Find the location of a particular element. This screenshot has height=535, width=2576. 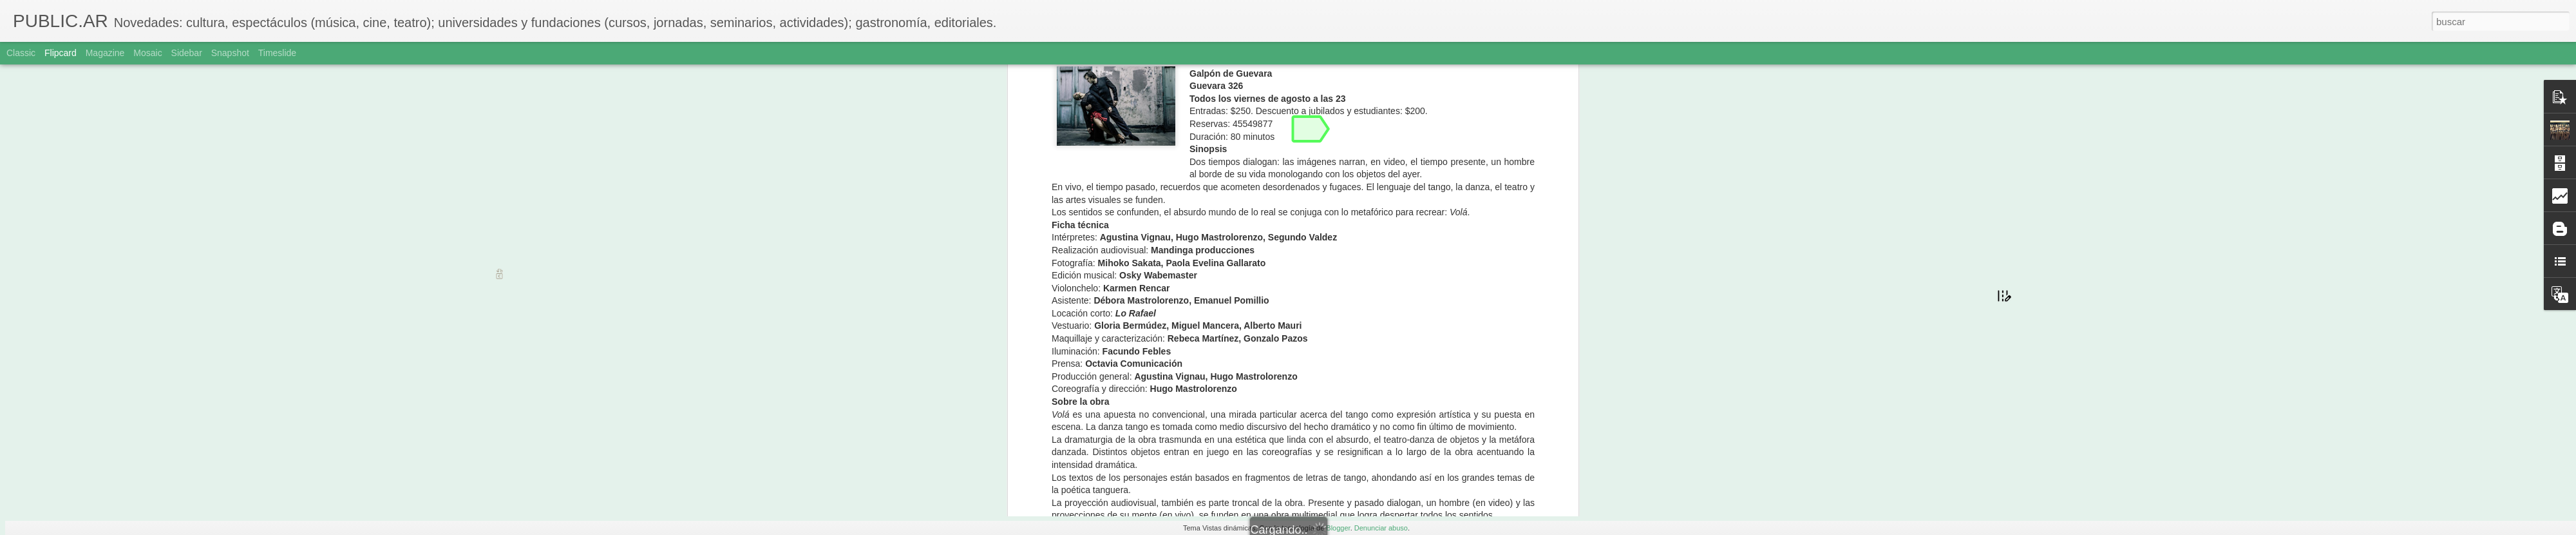

replace selected text or content is located at coordinates (500, 274).